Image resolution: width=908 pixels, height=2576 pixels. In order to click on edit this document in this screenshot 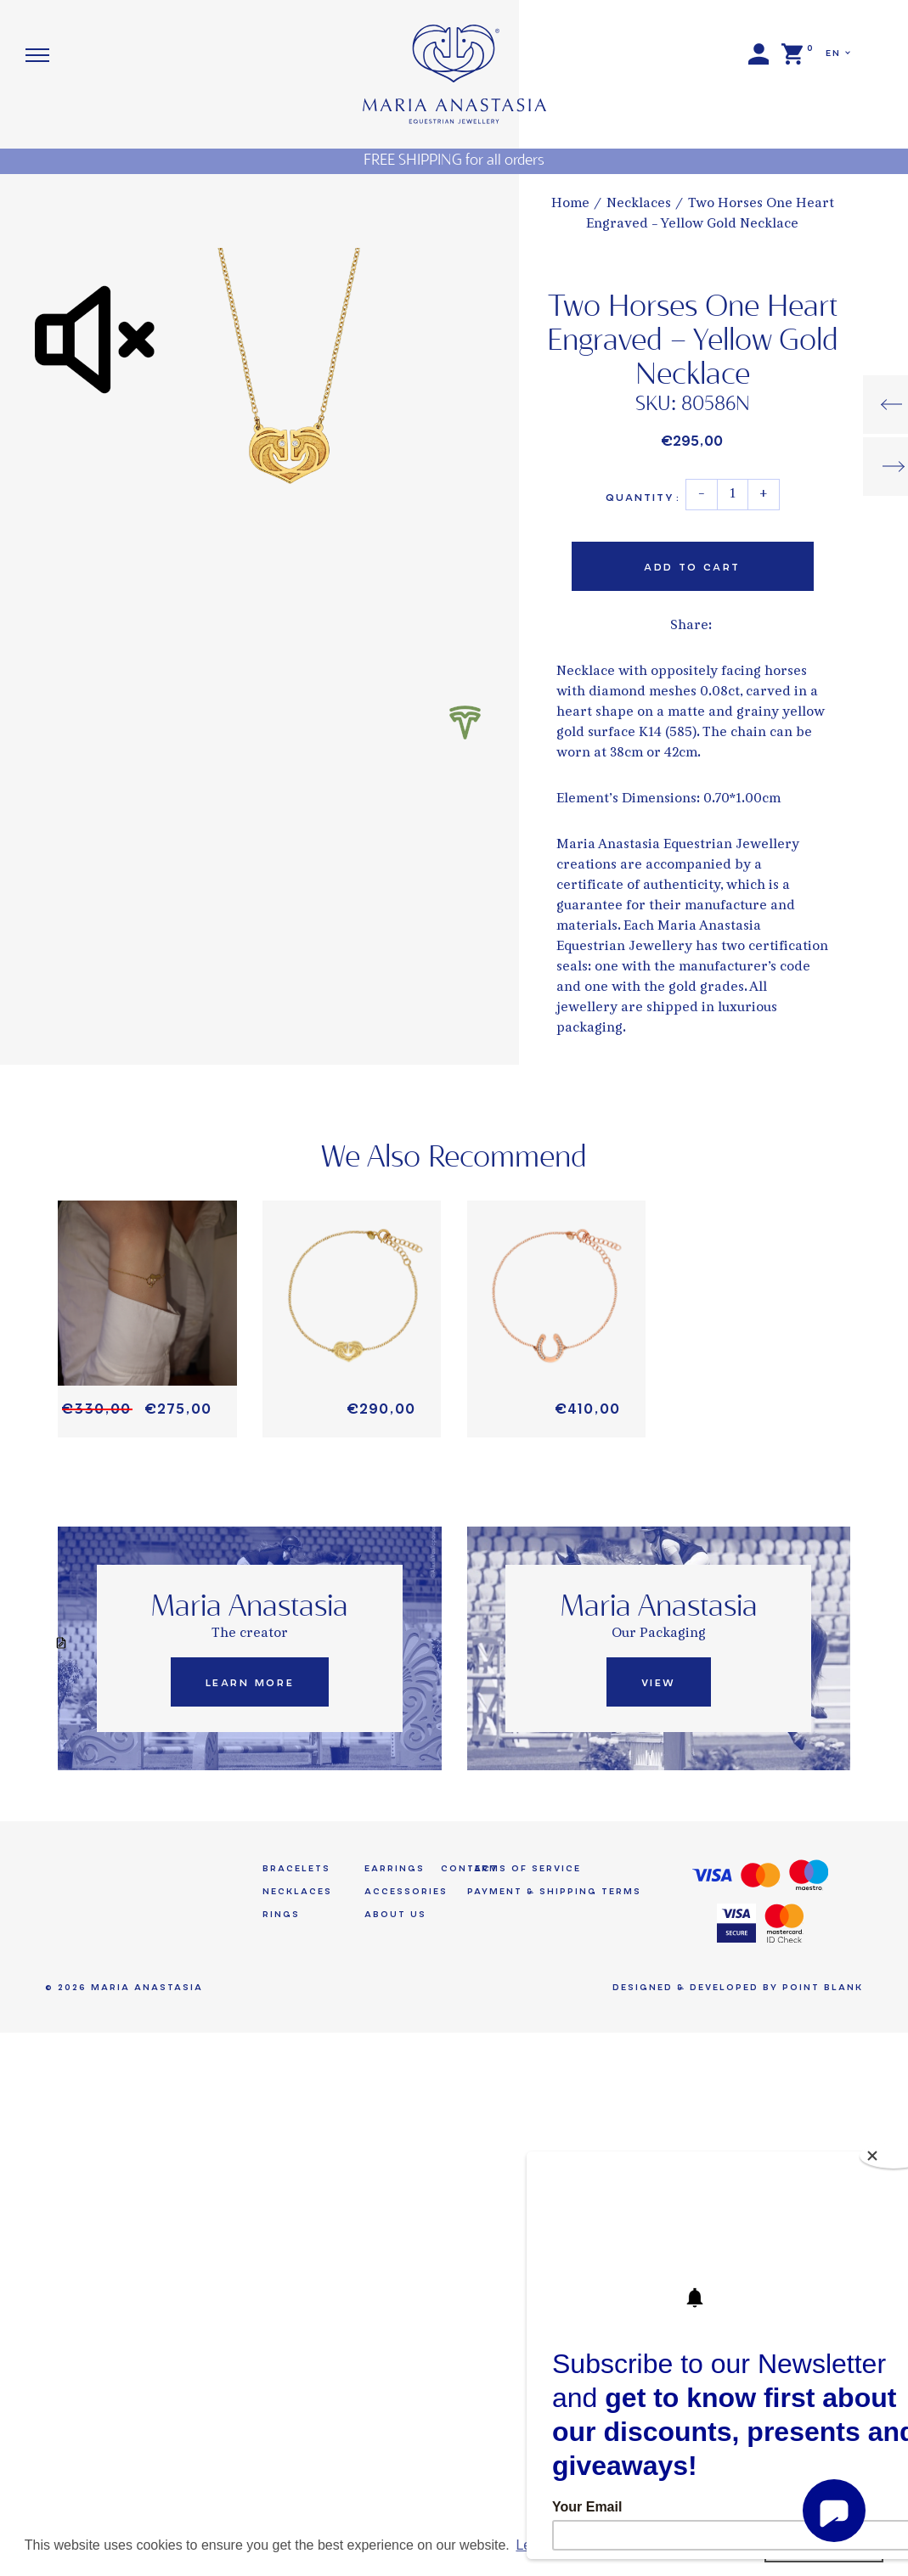, I will do `click(61, 1643)`.